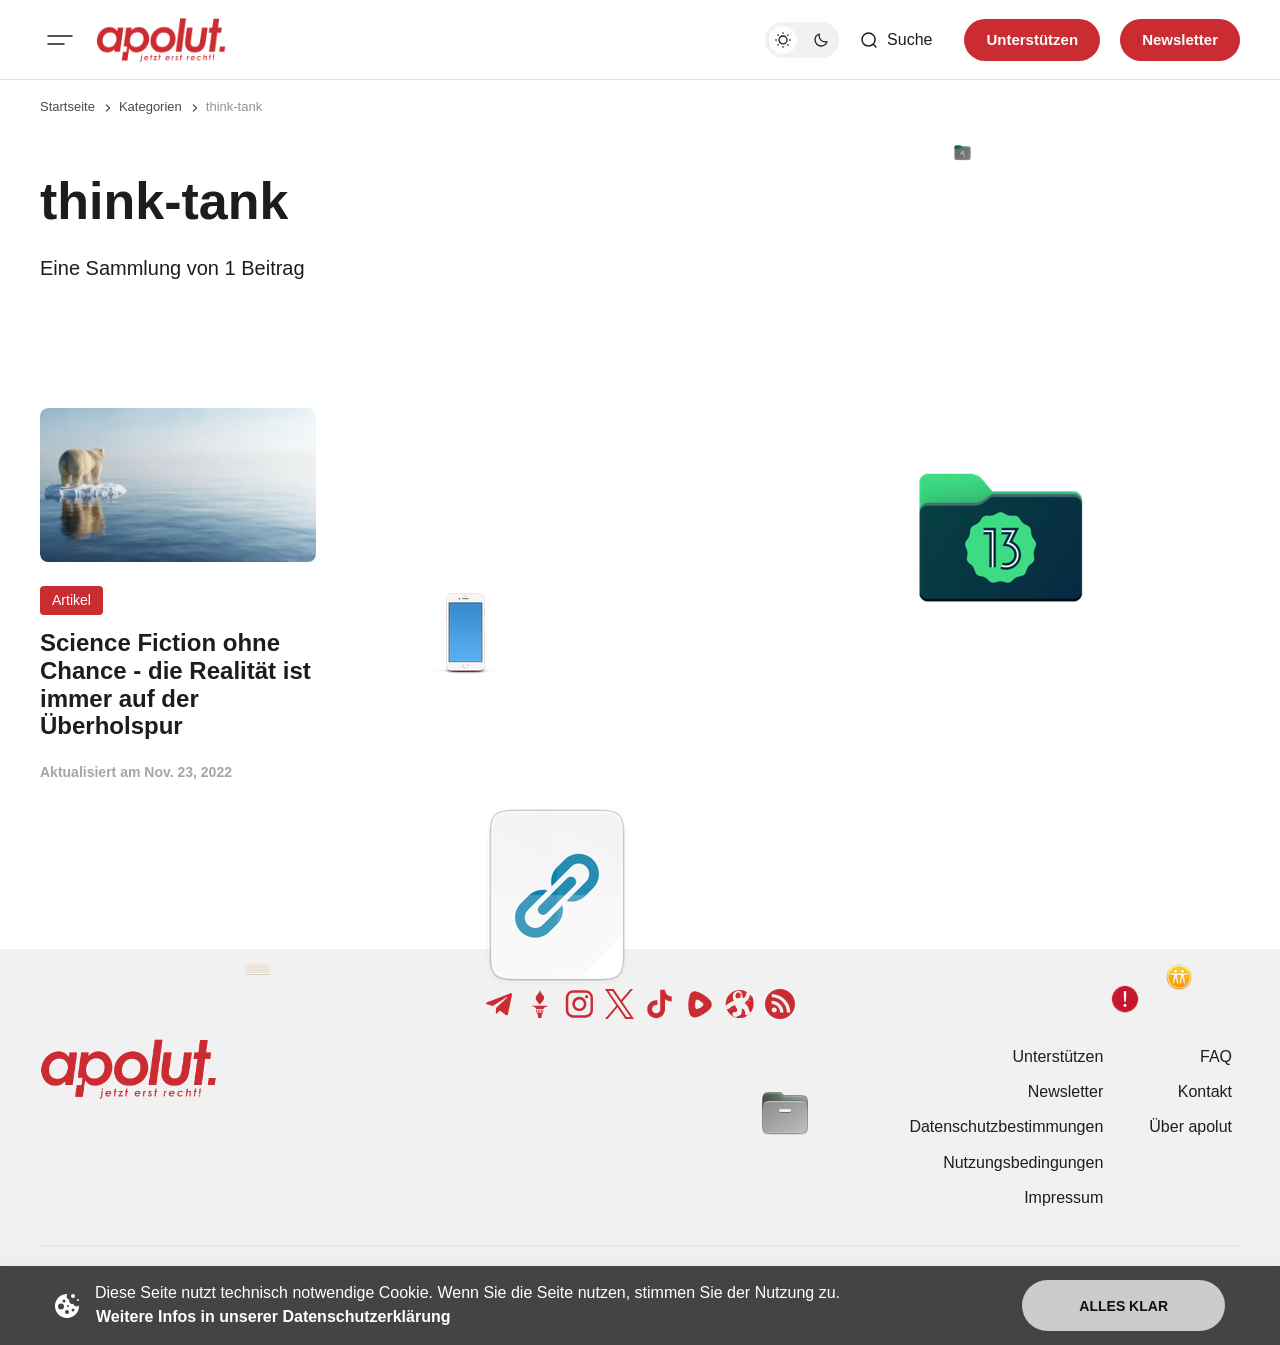 The height and width of the screenshot is (1345, 1280). Describe the element at coordinates (1179, 977) in the screenshot. I see `open find my friends` at that location.